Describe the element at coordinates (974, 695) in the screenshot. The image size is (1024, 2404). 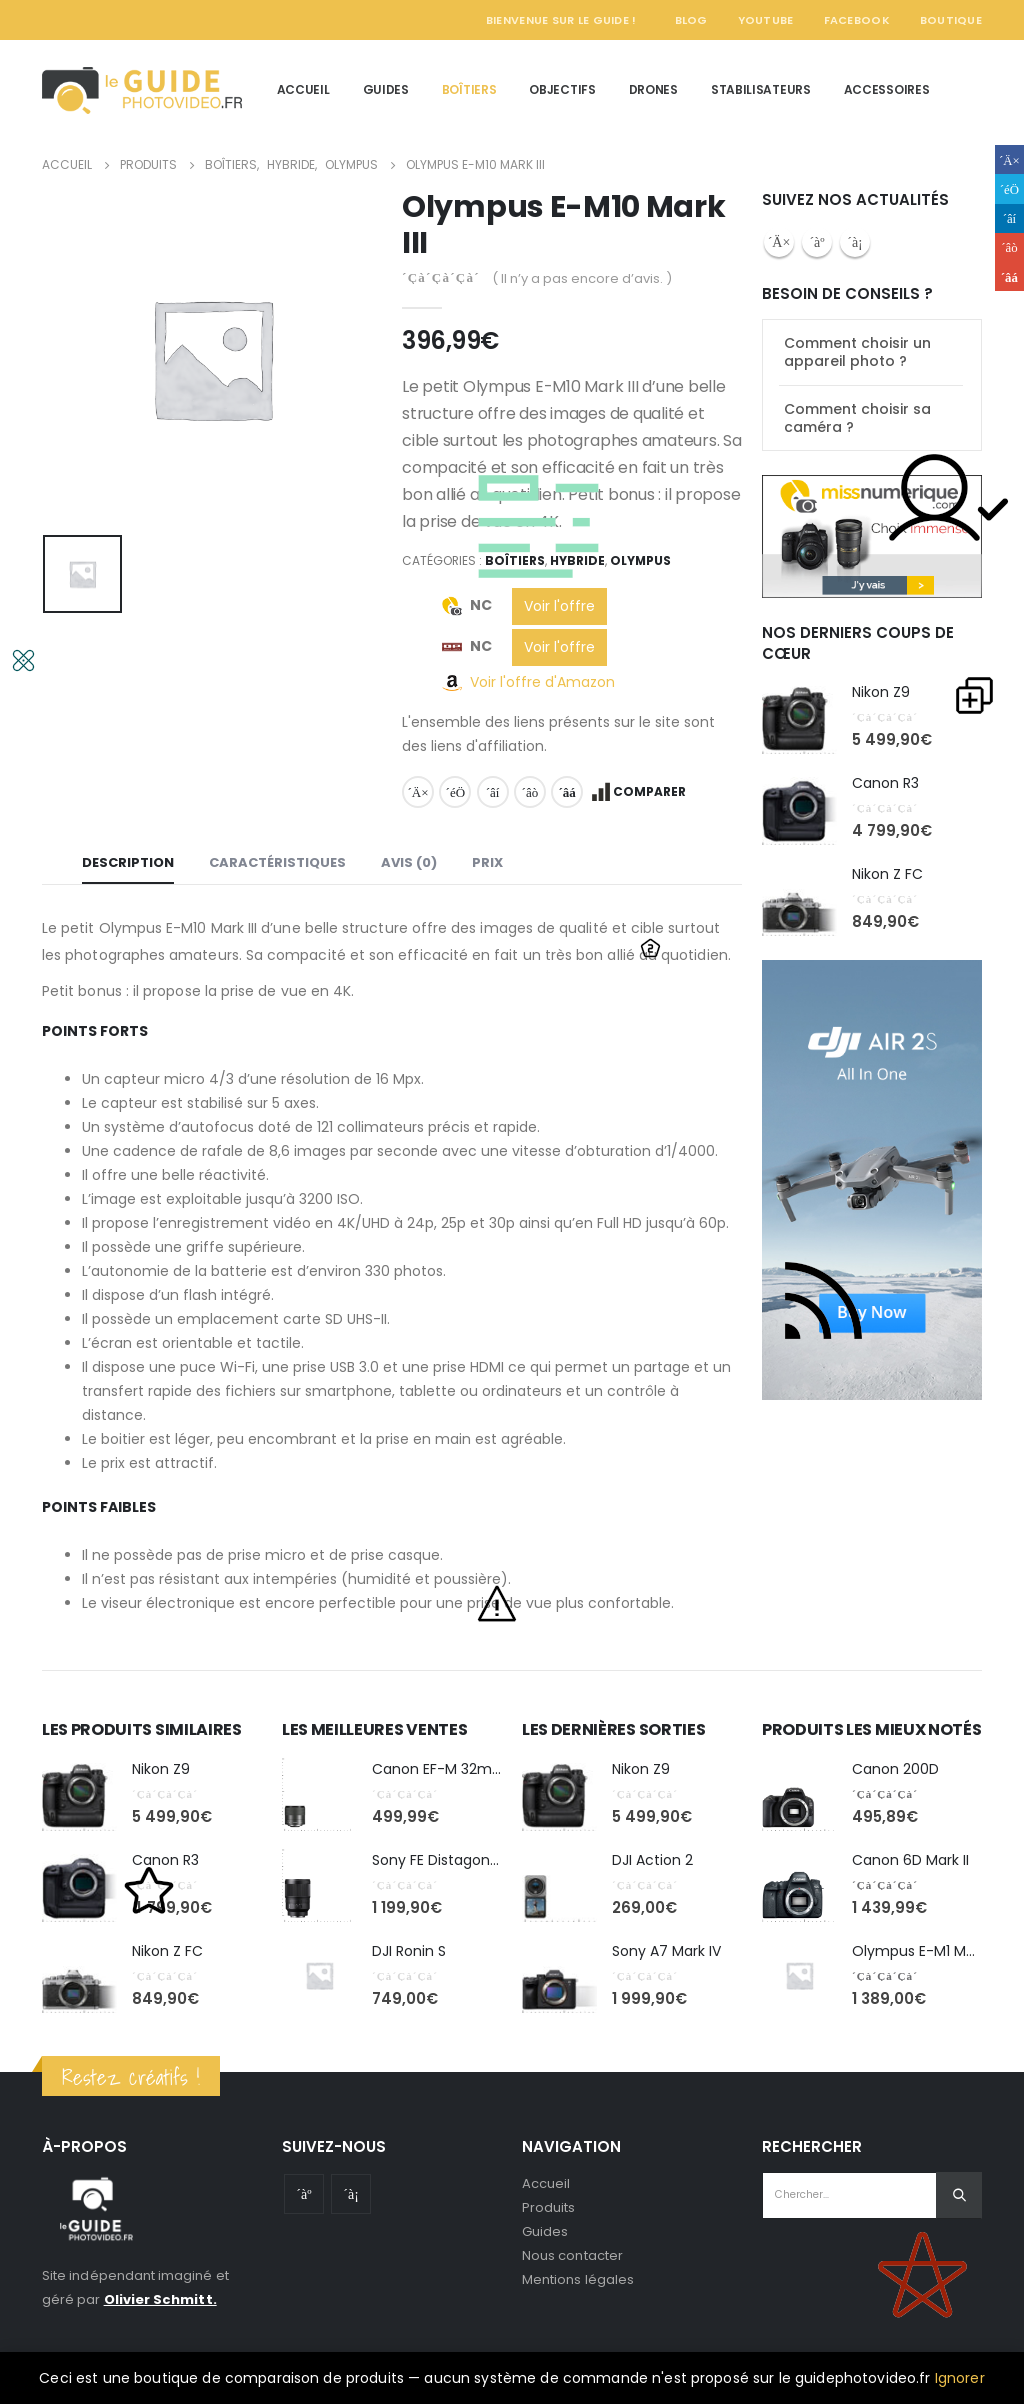
I see `expand all collapsed sections` at that location.